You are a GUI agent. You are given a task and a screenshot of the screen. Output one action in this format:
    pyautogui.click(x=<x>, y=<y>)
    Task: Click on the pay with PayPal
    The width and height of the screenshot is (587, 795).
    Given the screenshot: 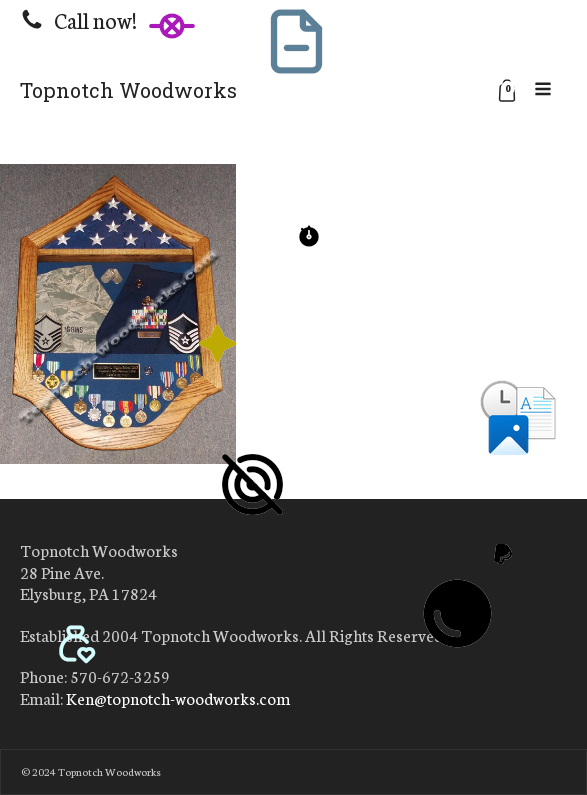 What is the action you would take?
    pyautogui.click(x=503, y=554)
    